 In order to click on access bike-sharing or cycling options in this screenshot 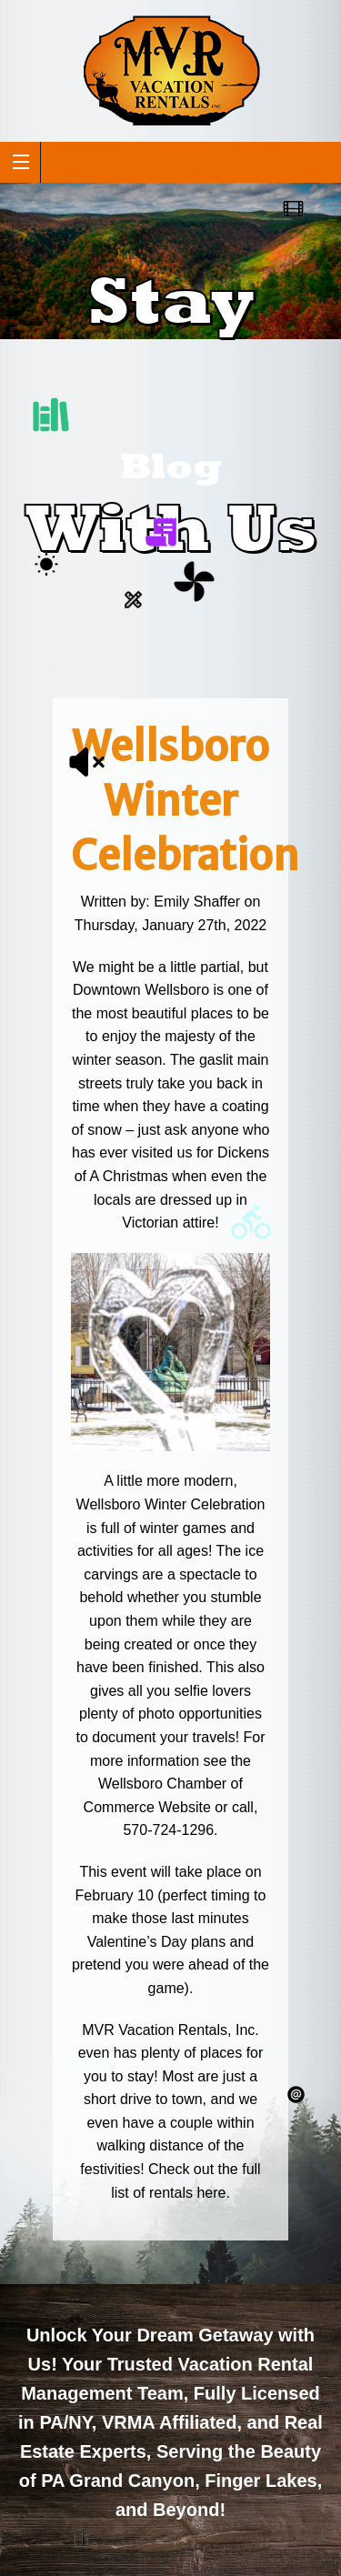, I will do `click(251, 1222)`.